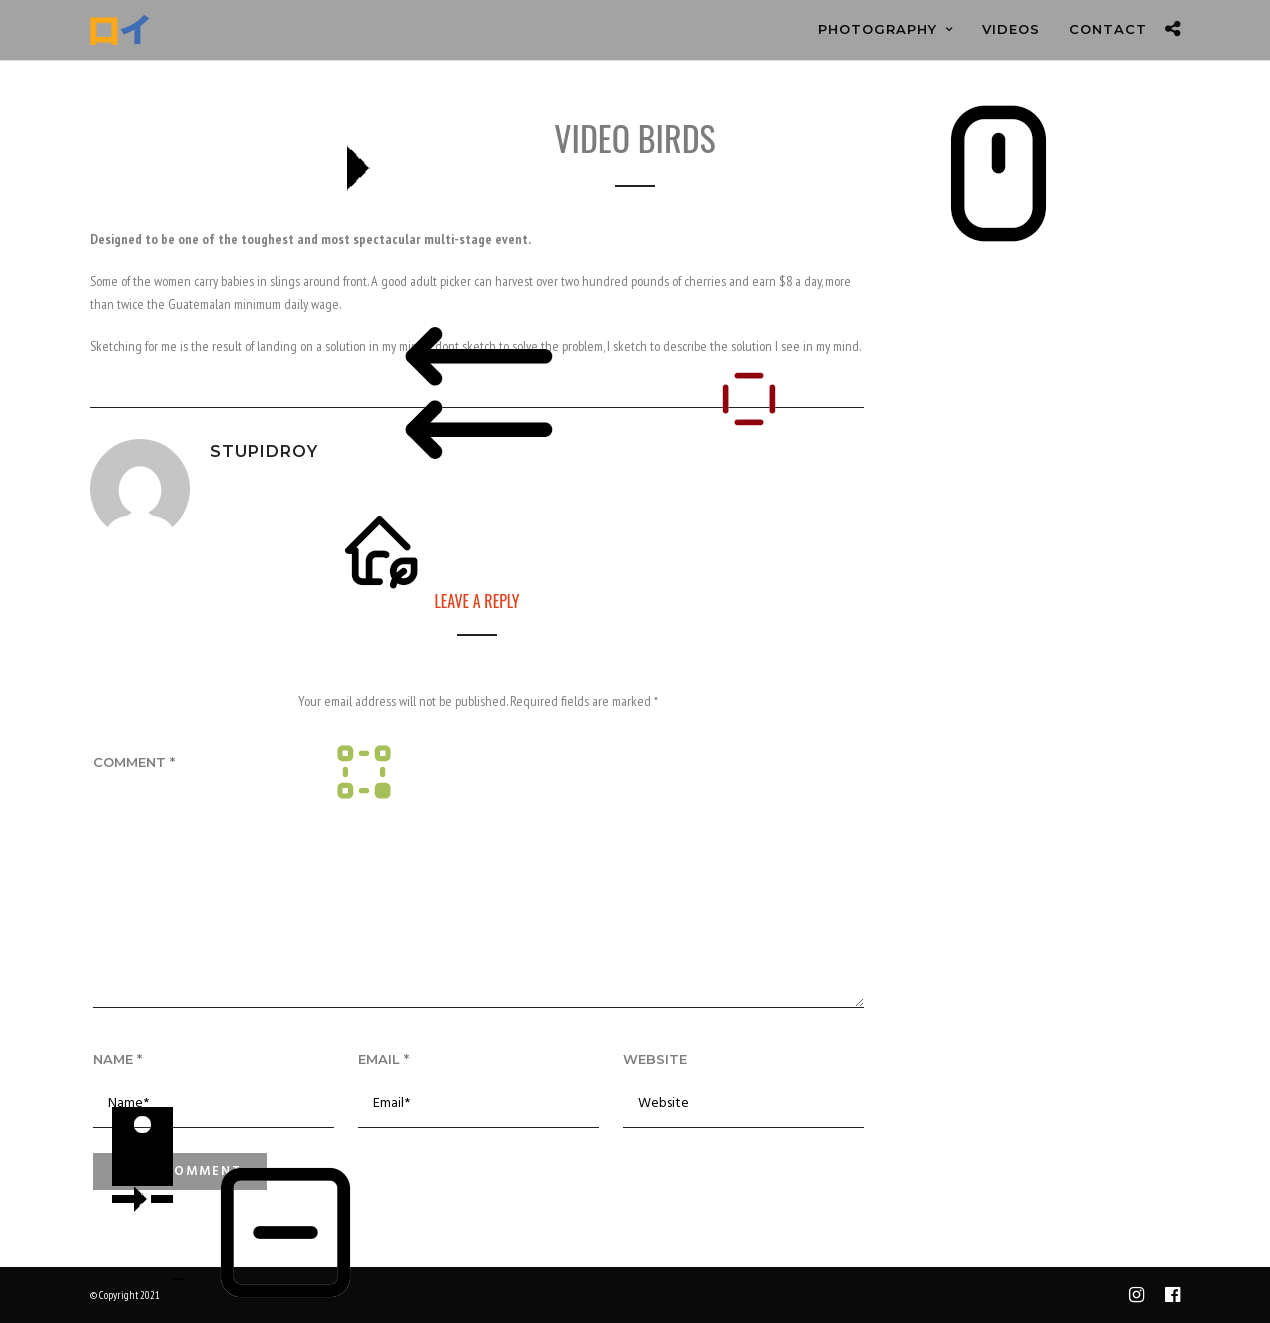  Describe the element at coordinates (142, 1159) in the screenshot. I see `switch to rear camera` at that location.